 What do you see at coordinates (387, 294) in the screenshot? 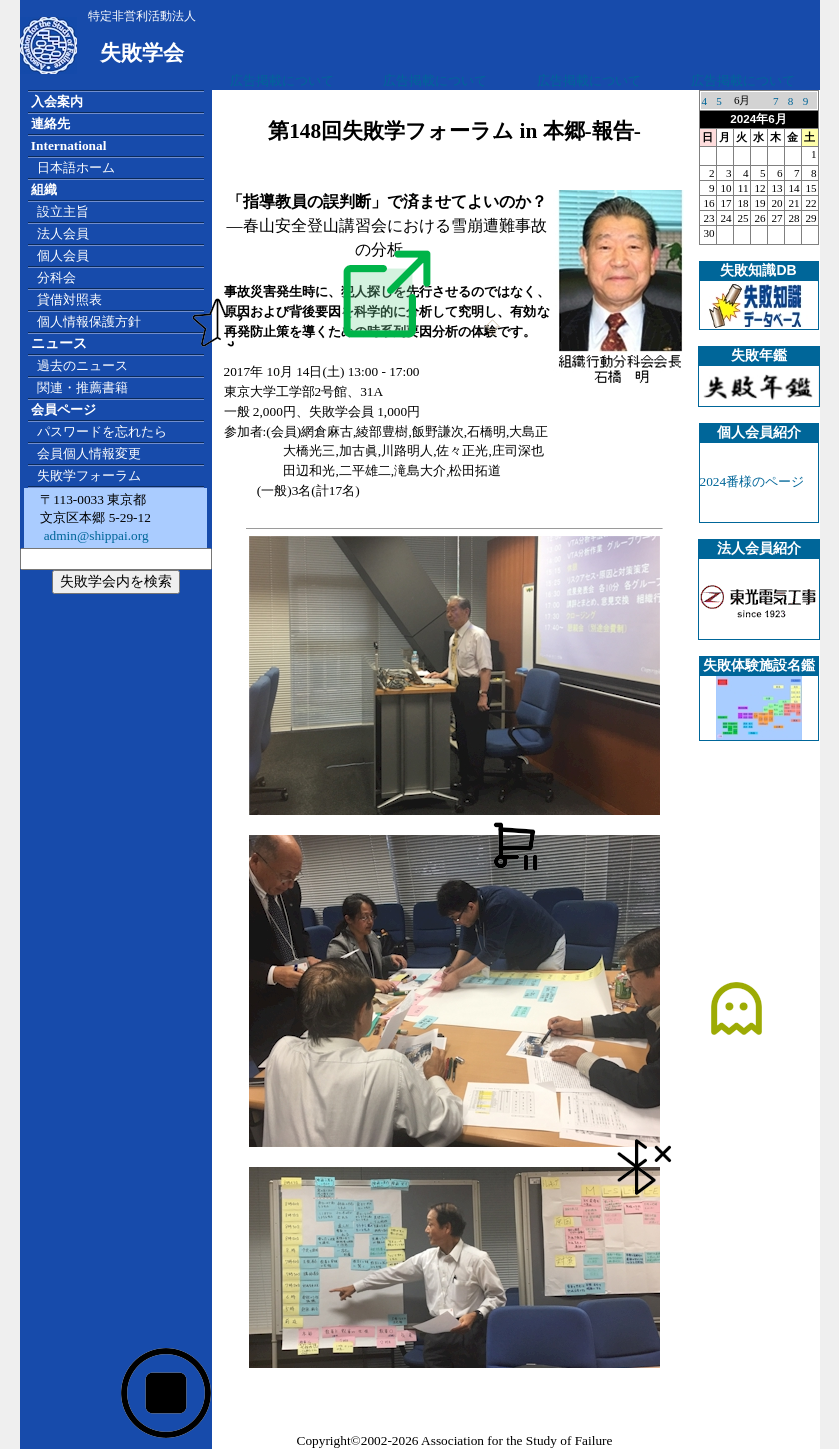
I see `open link in a new window or tab` at bounding box center [387, 294].